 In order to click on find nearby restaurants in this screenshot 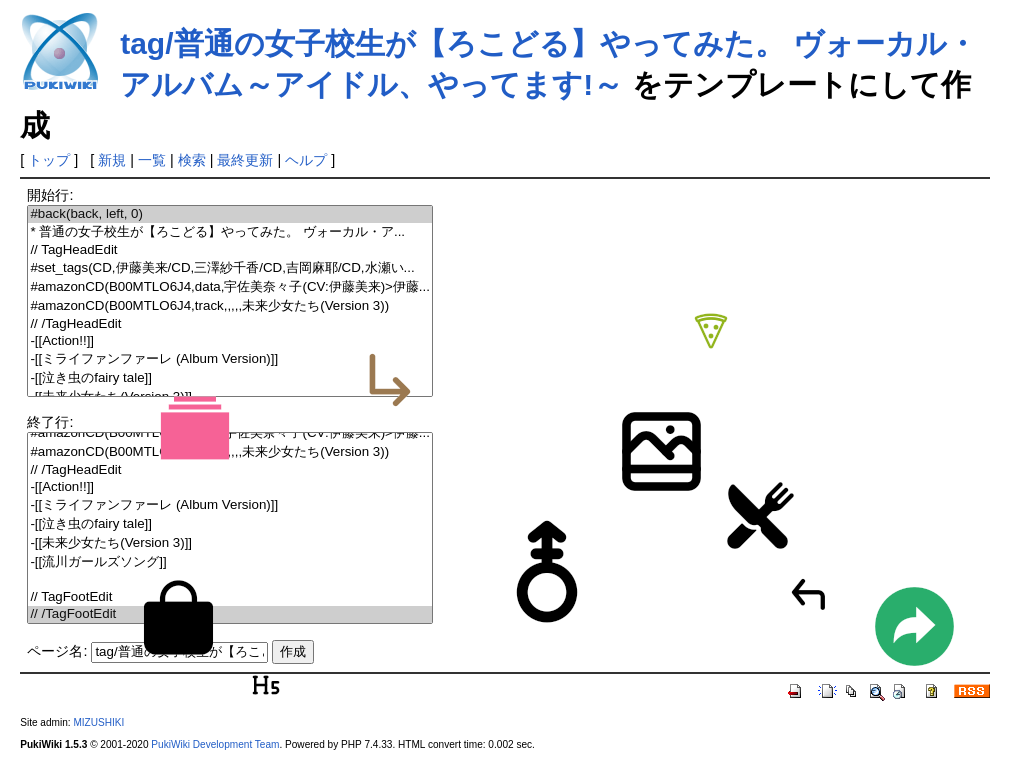, I will do `click(760, 515)`.